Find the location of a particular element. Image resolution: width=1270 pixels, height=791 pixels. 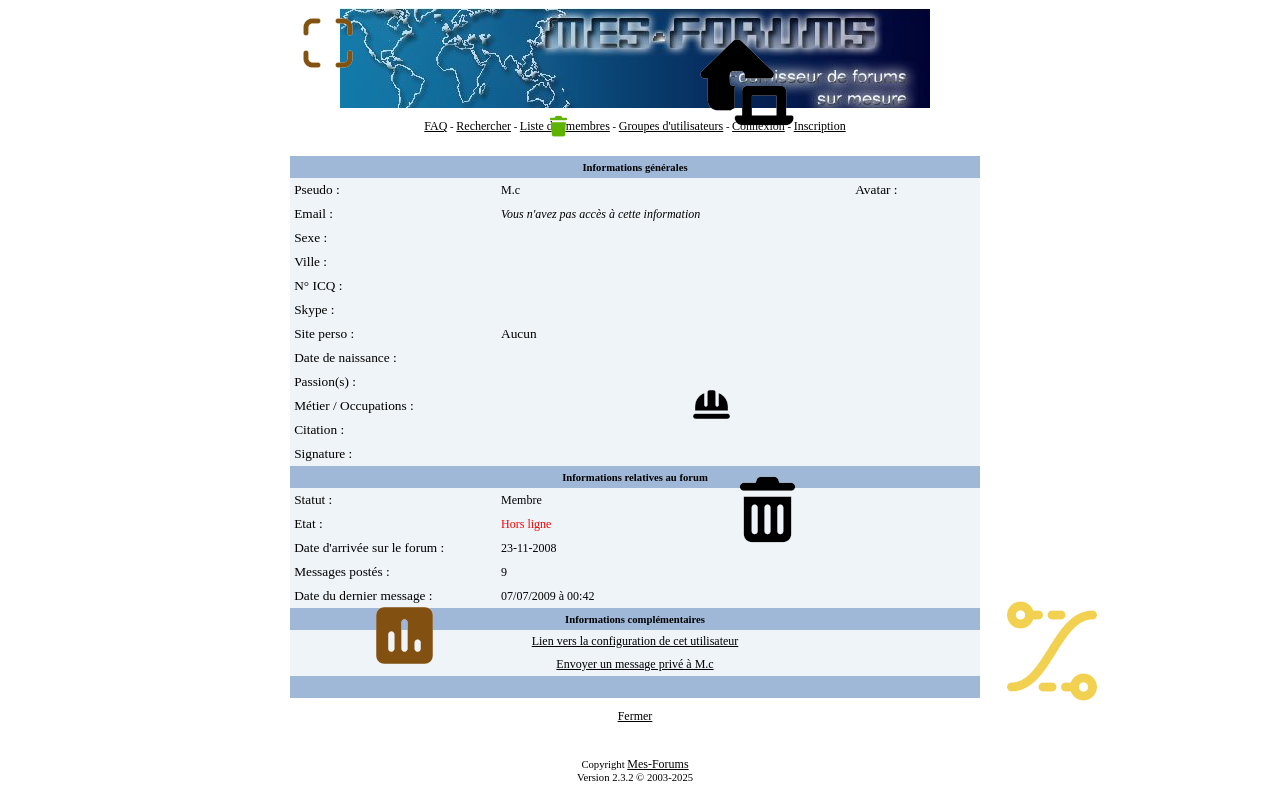

delete this item is located at coordinates (558, 126).